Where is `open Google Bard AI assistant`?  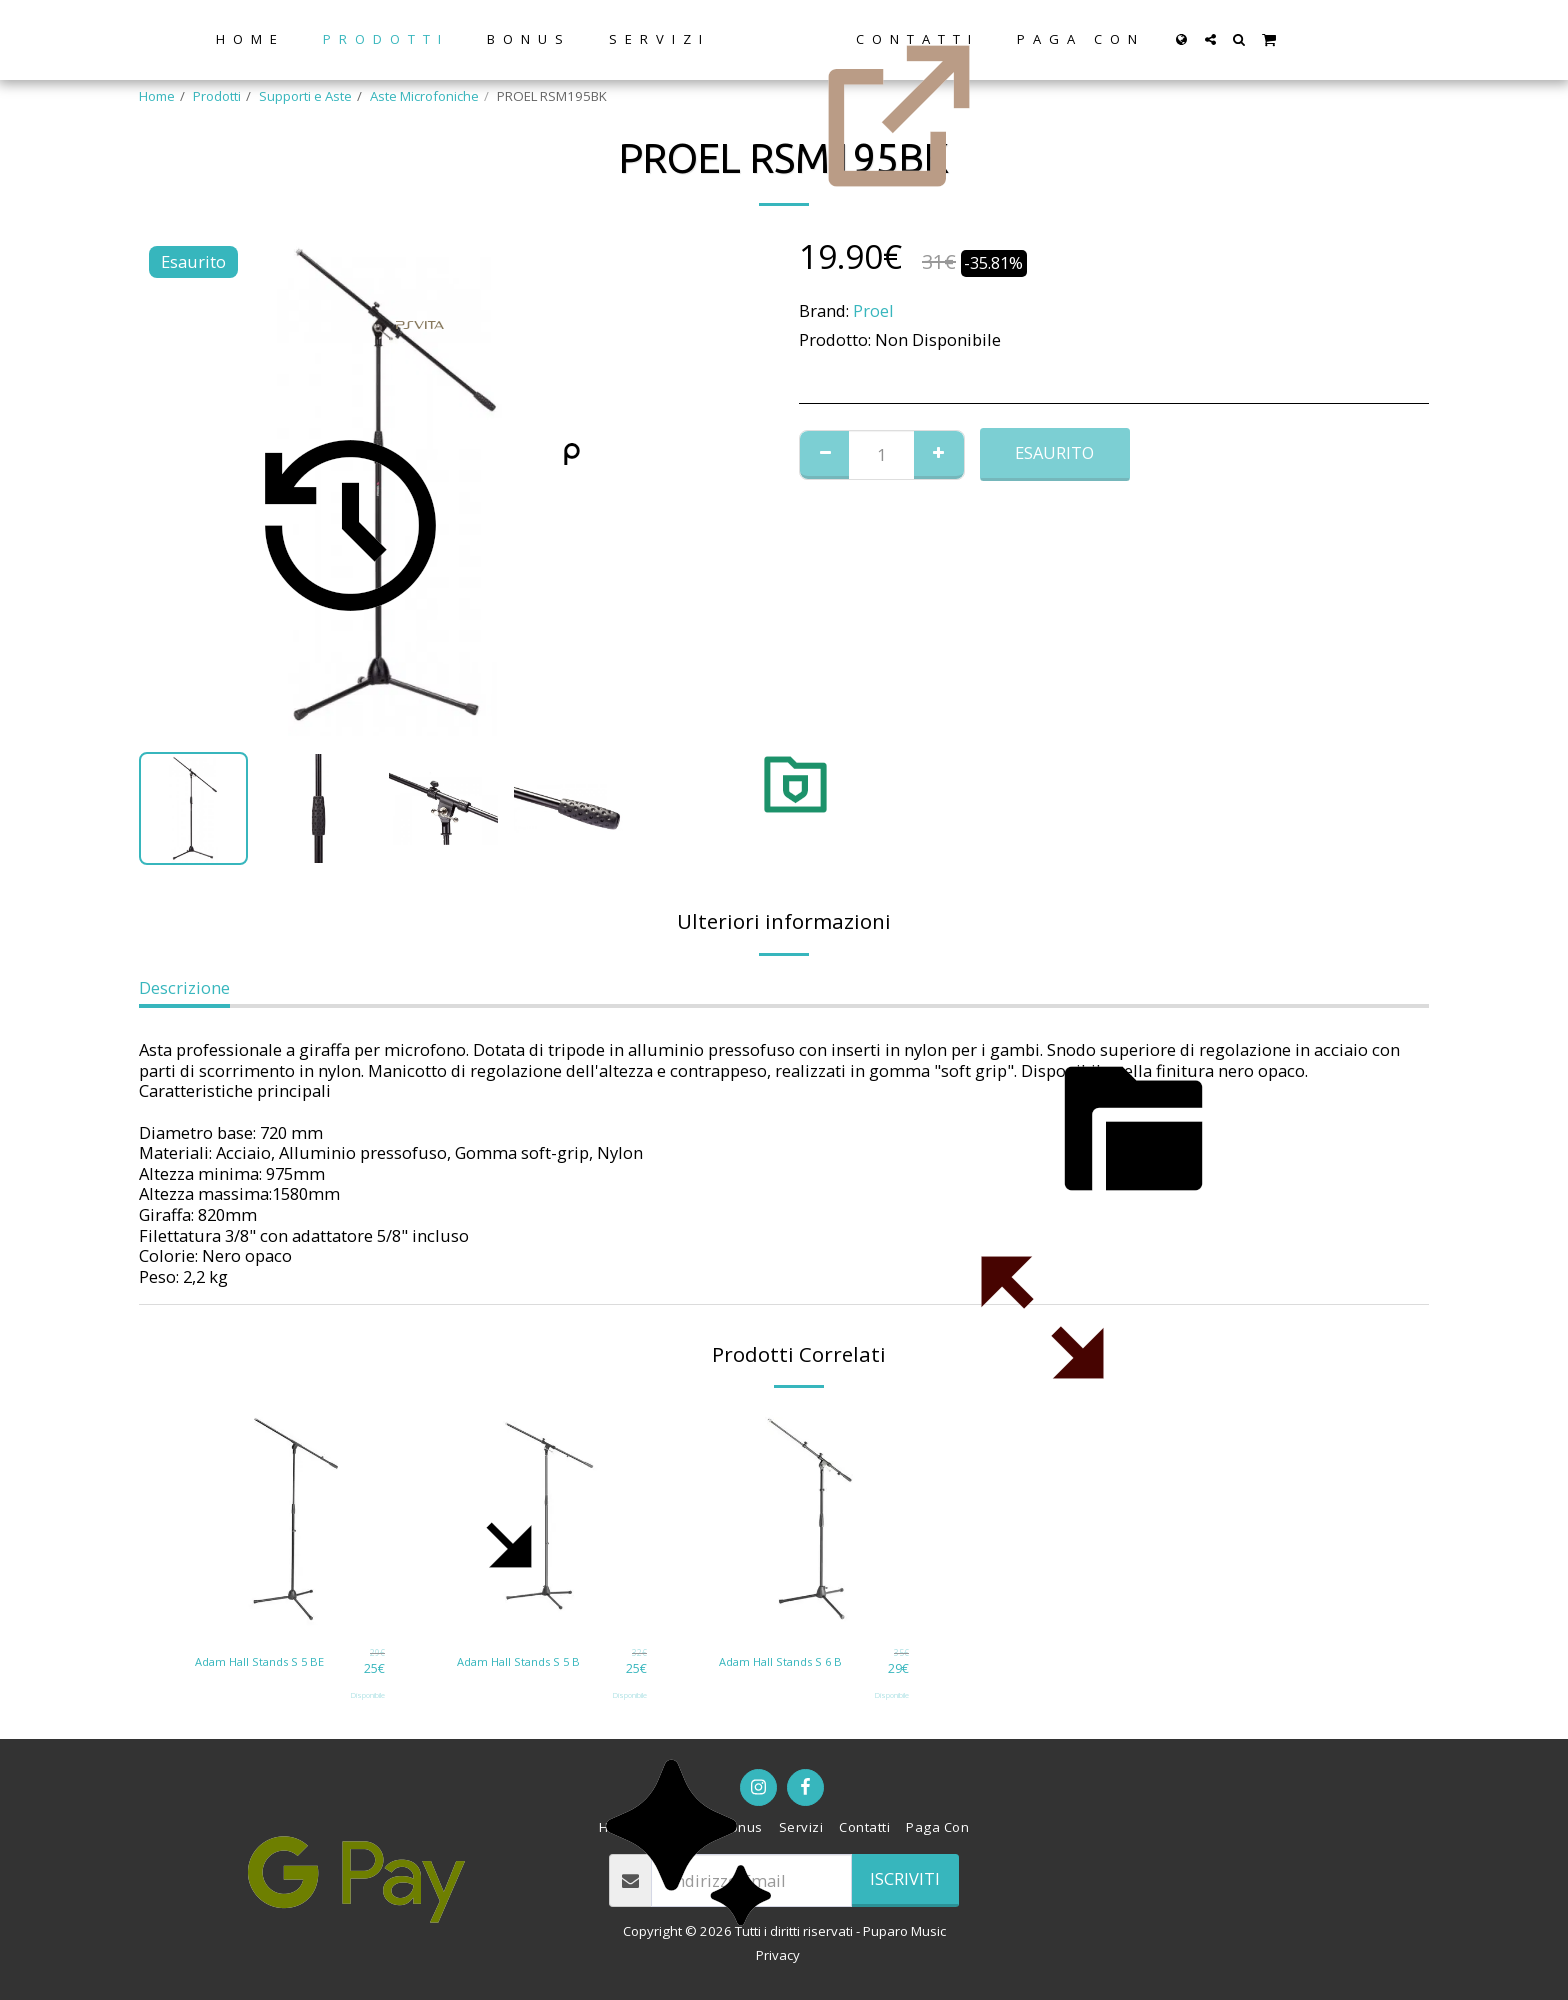 open Google Bard AI assistant is located at coordinates (688, 1842).